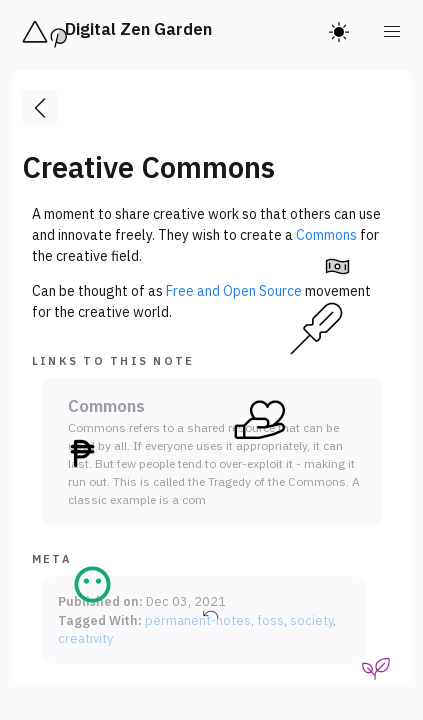 This screenshot has height=720, width=423. Describe the element at coordinates (376, 668) in the screenshot. I see `view plant care or gardening features` at that location.